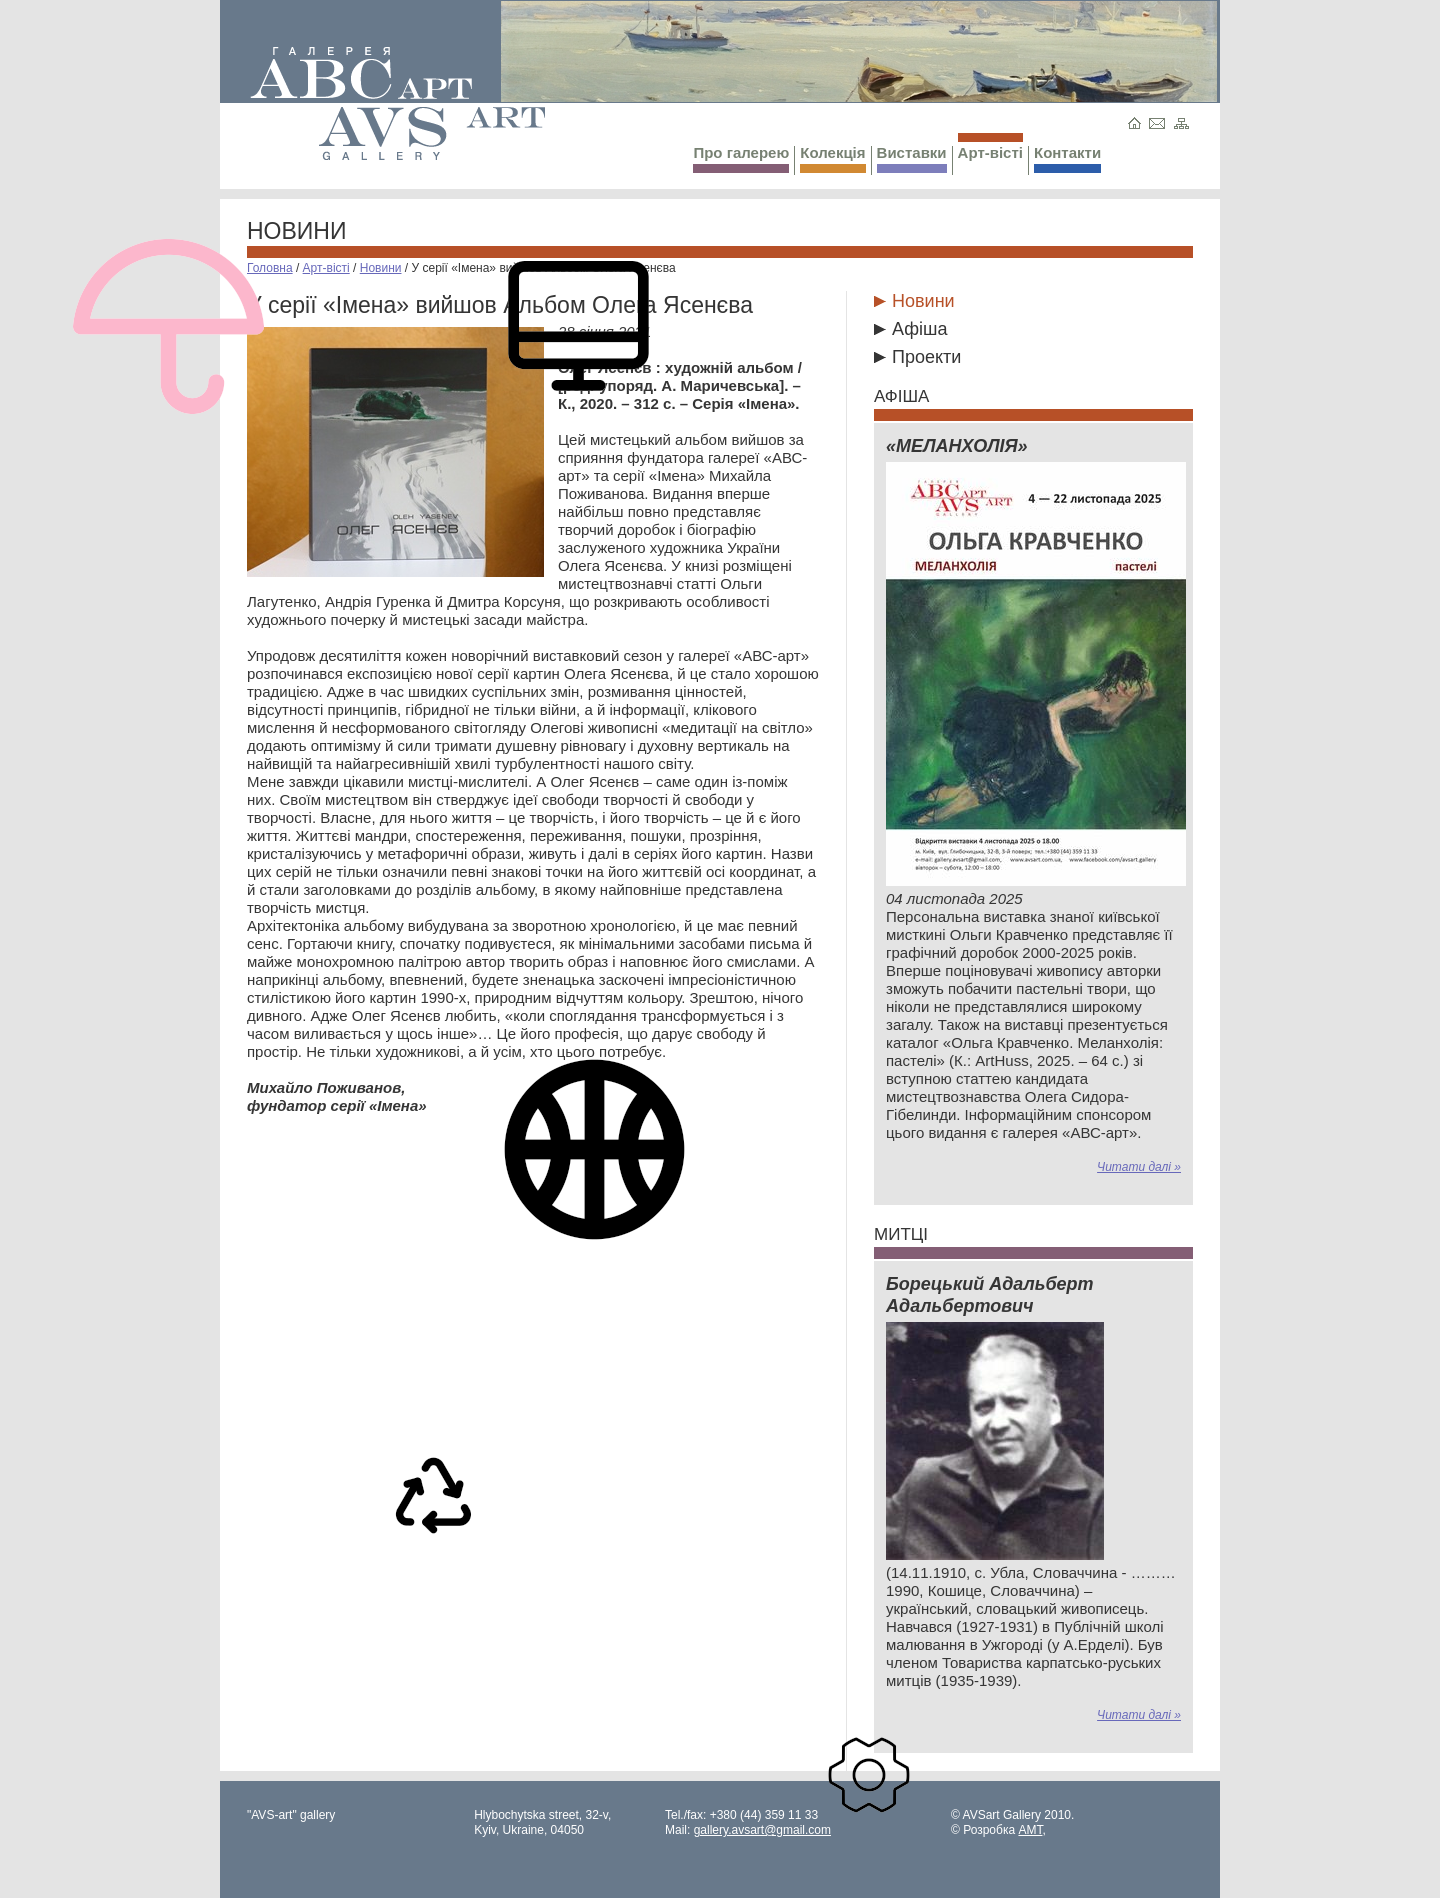 The image size is (1440, 1898). Describe the element at coordinates (594, 1149) in the screenshot. I see `access sports or basketball-related content` at that location.